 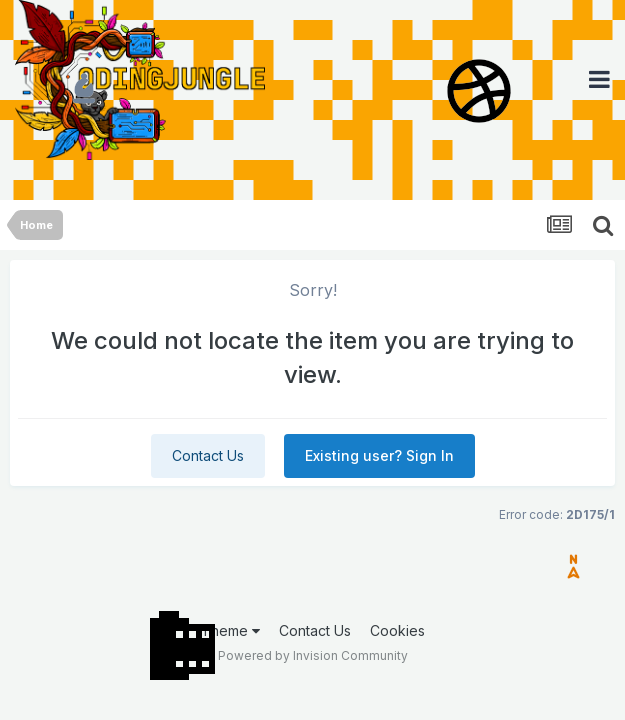 What do you see at coordinates (479, 91) in the screenshot?
I see `visit dribbble profile or portfolio` at bounding box center [479, 91].